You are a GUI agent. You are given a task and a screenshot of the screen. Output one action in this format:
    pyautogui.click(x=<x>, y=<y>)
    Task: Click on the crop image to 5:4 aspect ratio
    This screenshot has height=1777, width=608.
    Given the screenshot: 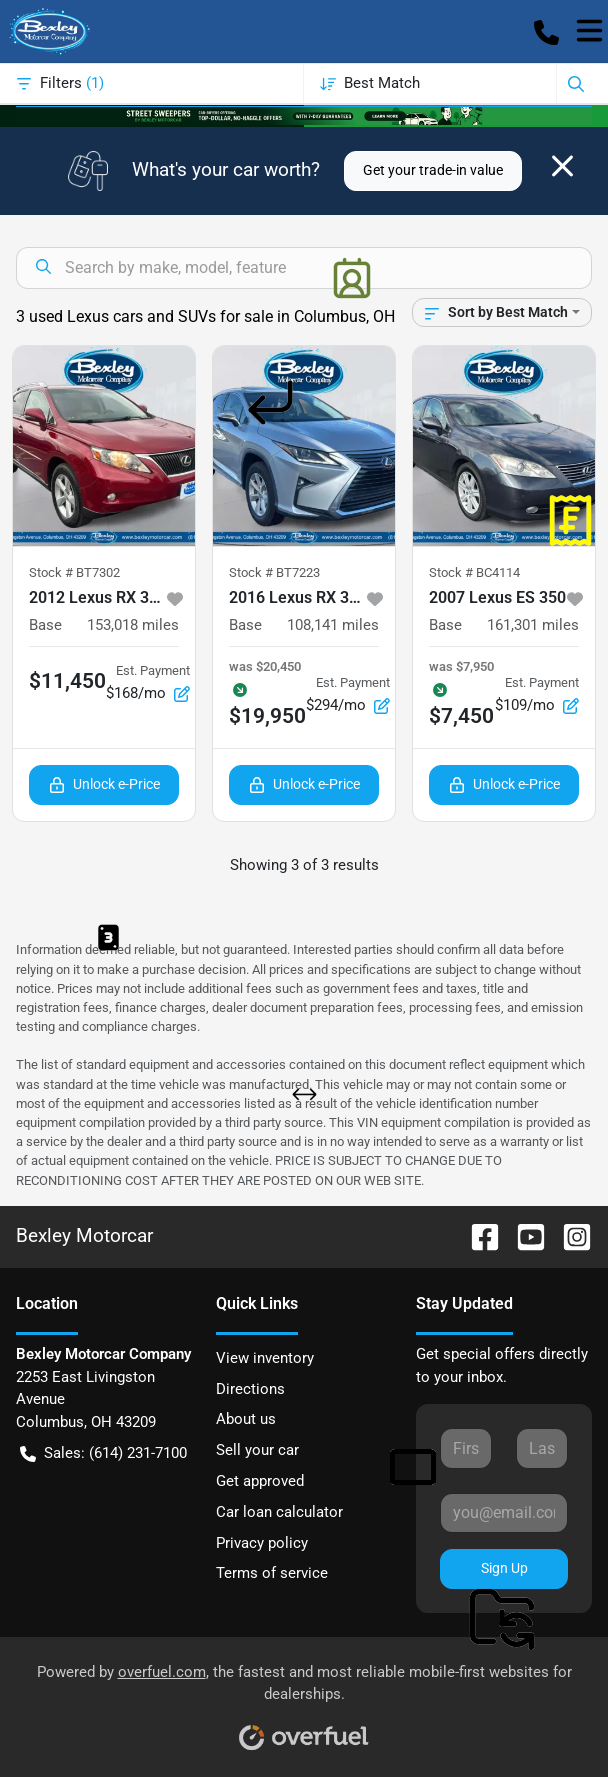 What is the action you would take?
    pyautogui.click(x=413, y=1467)
    